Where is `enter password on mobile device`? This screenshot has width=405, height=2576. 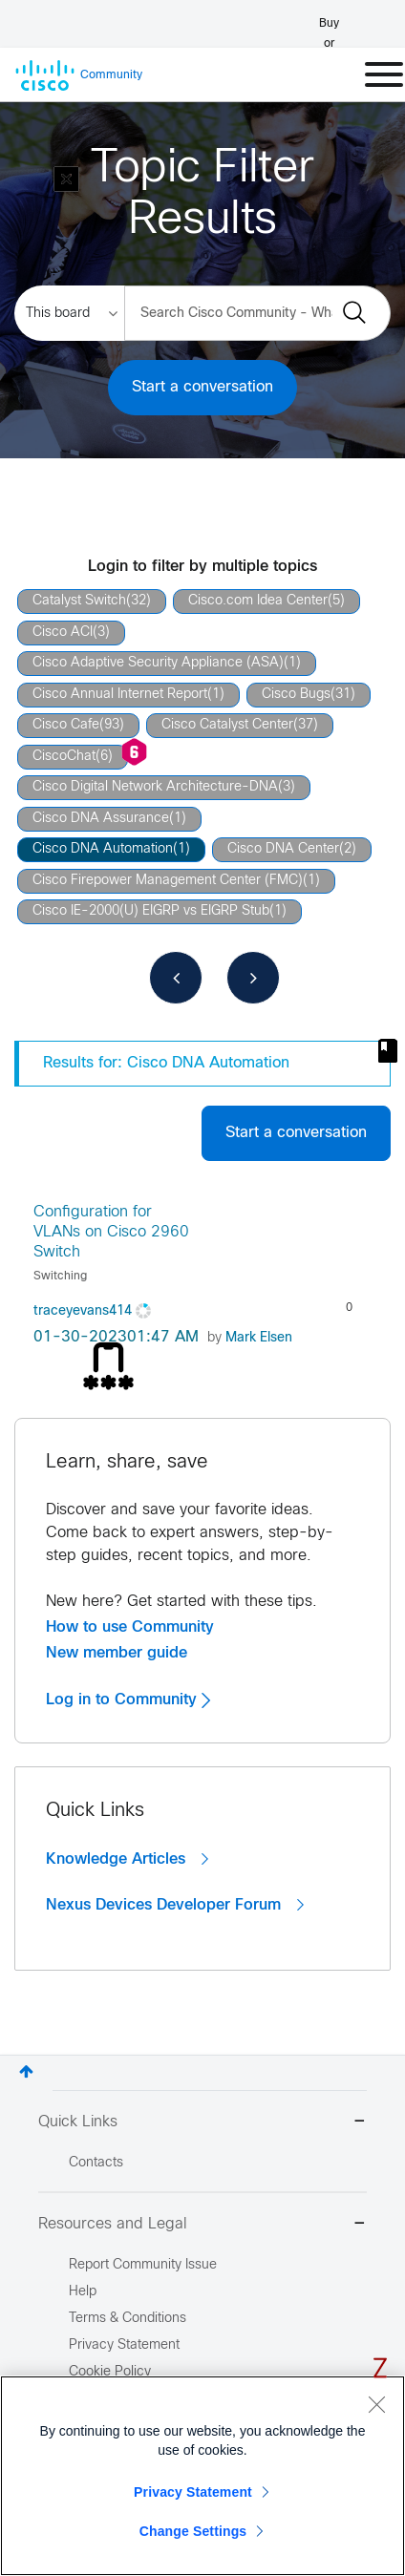
enter password on mobile device is located at coordinates (108, 1364).